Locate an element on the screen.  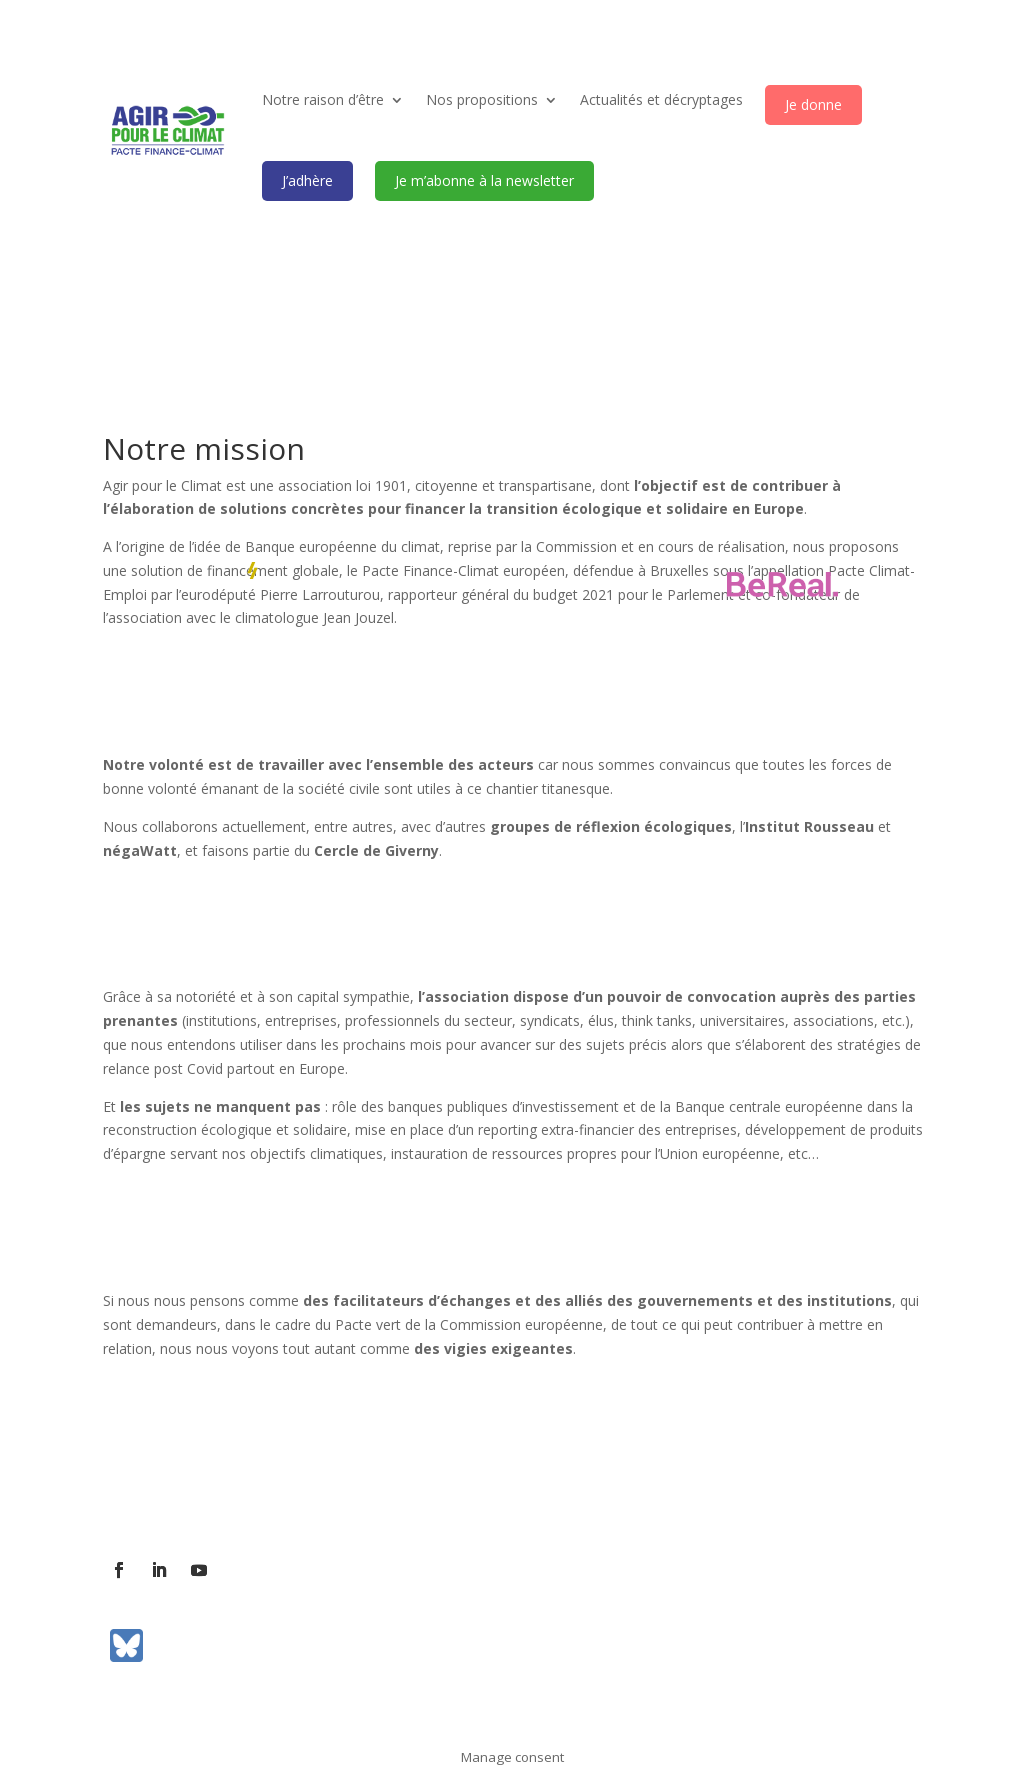
open the BeReal app is located at coordinates (782, 584).